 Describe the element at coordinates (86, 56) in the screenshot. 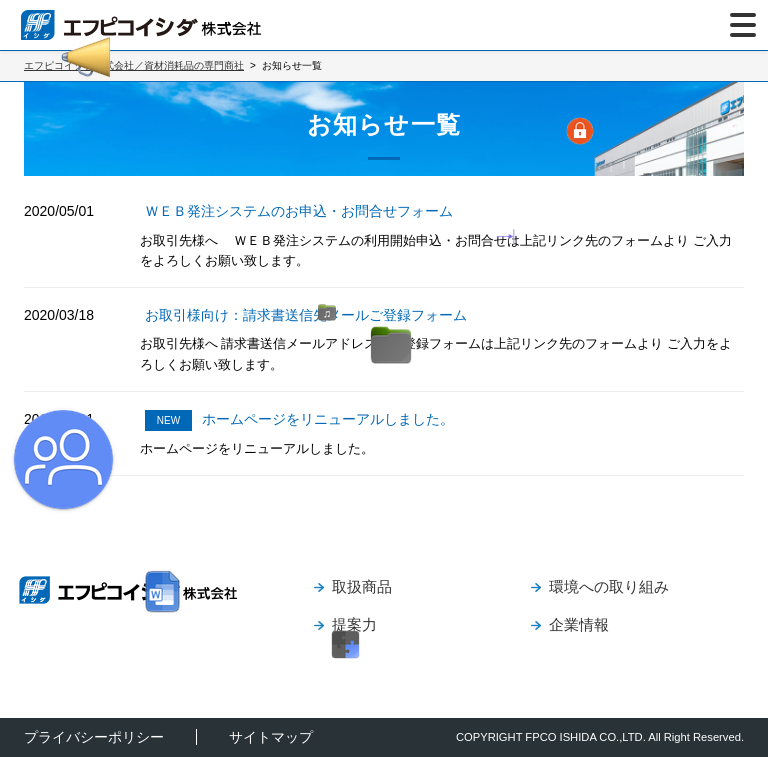

I see `access automator actions or workflows` at that location.